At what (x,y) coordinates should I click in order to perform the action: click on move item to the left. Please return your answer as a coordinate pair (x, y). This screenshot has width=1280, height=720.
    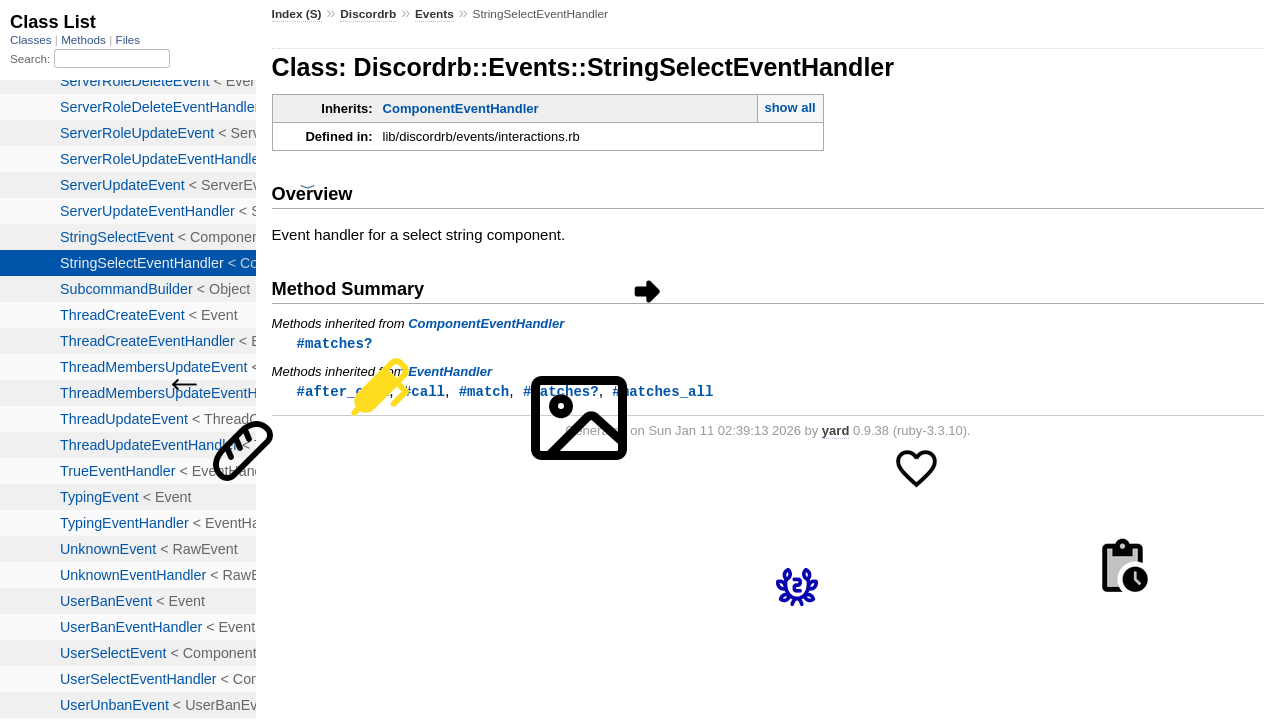
    Looking at the image, I should click on (184, 384).